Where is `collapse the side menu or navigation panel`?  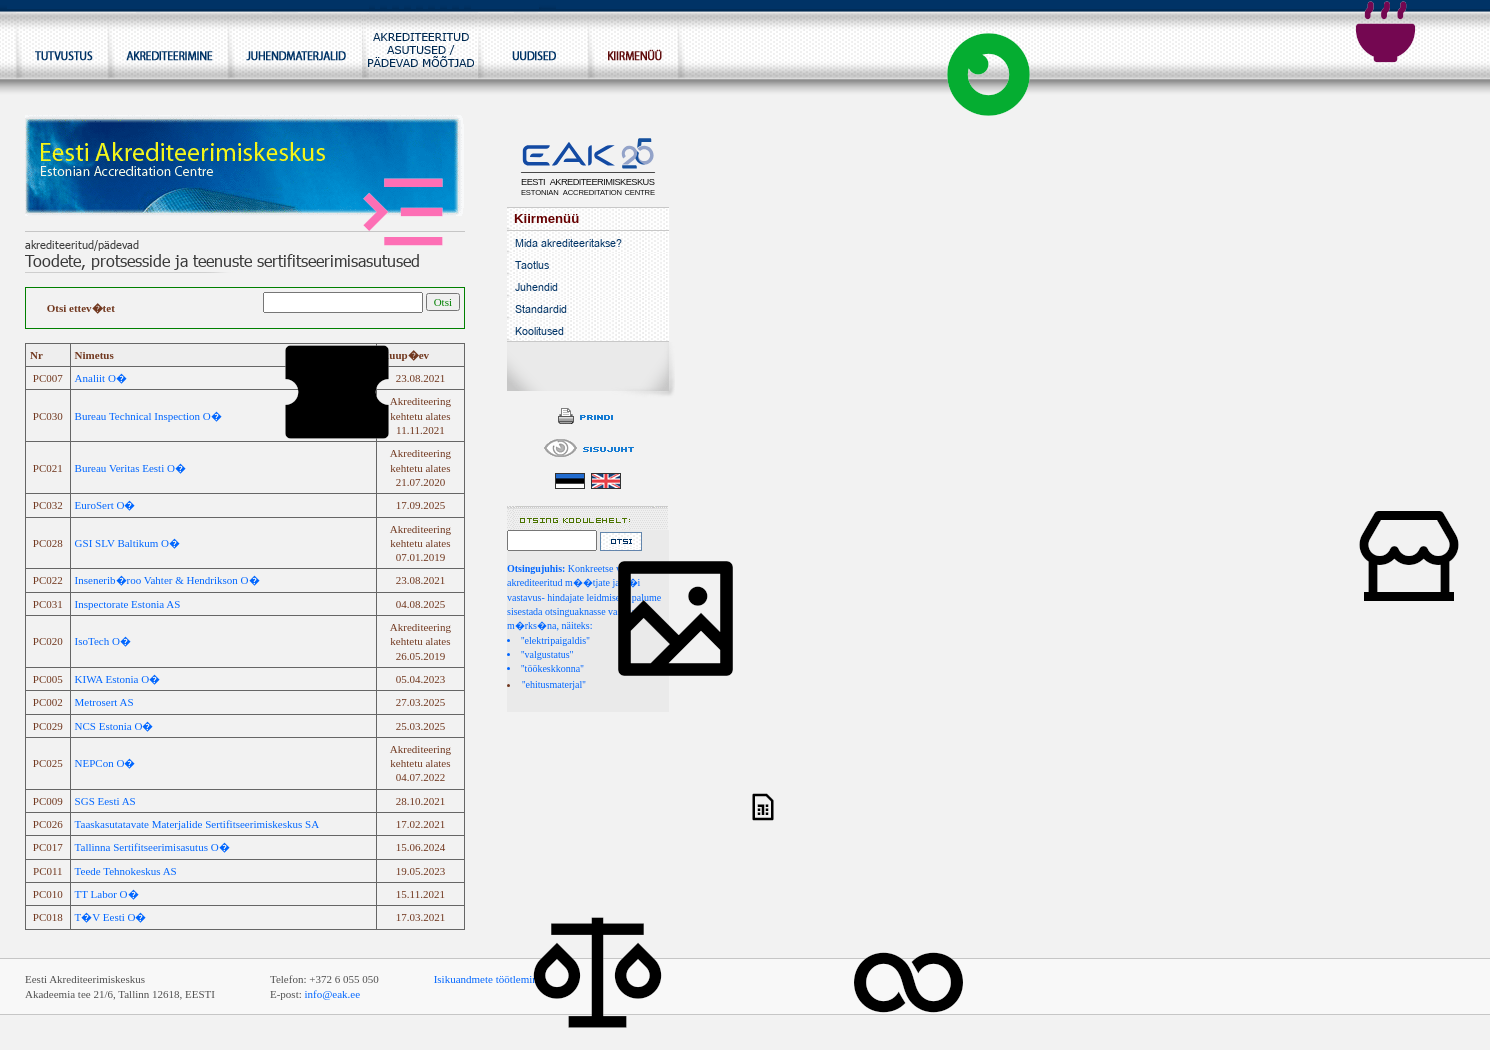 collapse the side menu or navigation panel is located at coordinates (405, 212).